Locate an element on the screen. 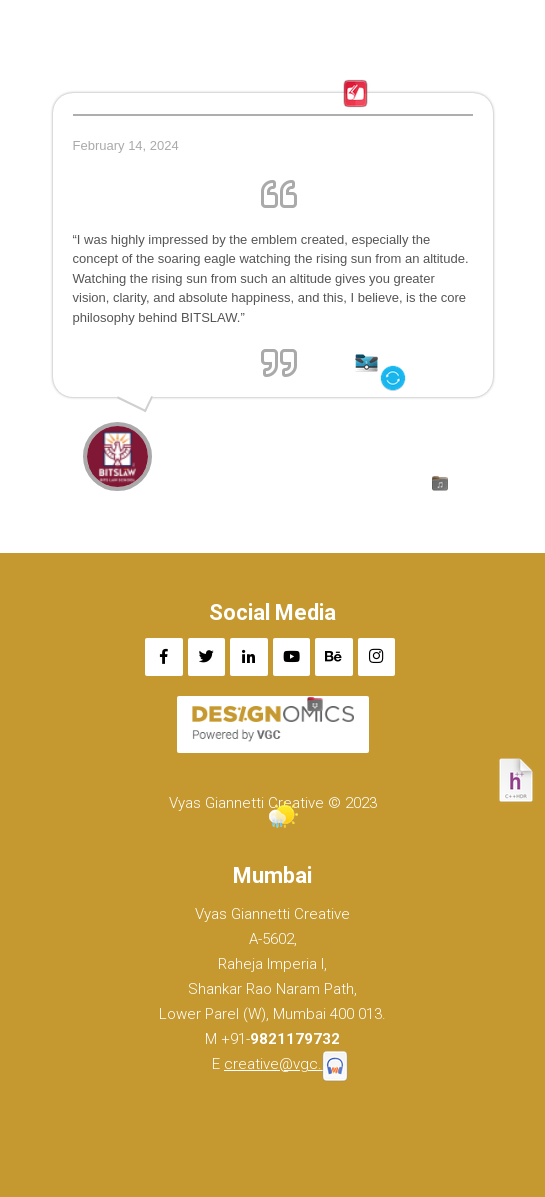 This screenshot has height=1197, width=545. an audacity audio project file is located at coordinates (335, 1066).